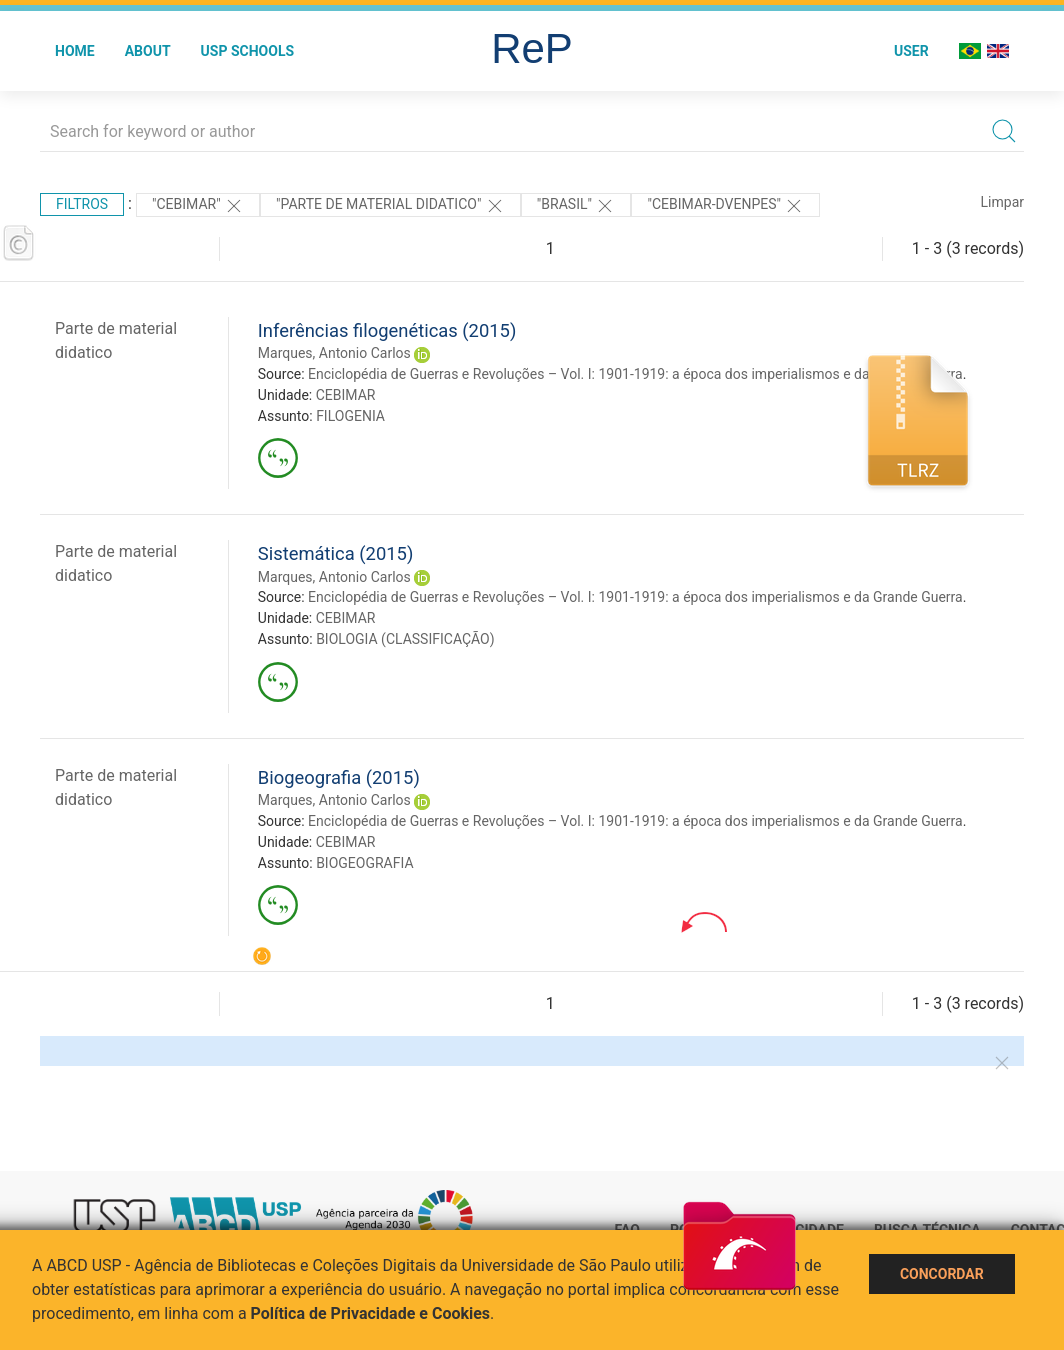 The width and height of the screenshot is (1064, 1350). Describe the element at coordinates (704, 922) in the screenshot. I see `undo the last action` at that location.